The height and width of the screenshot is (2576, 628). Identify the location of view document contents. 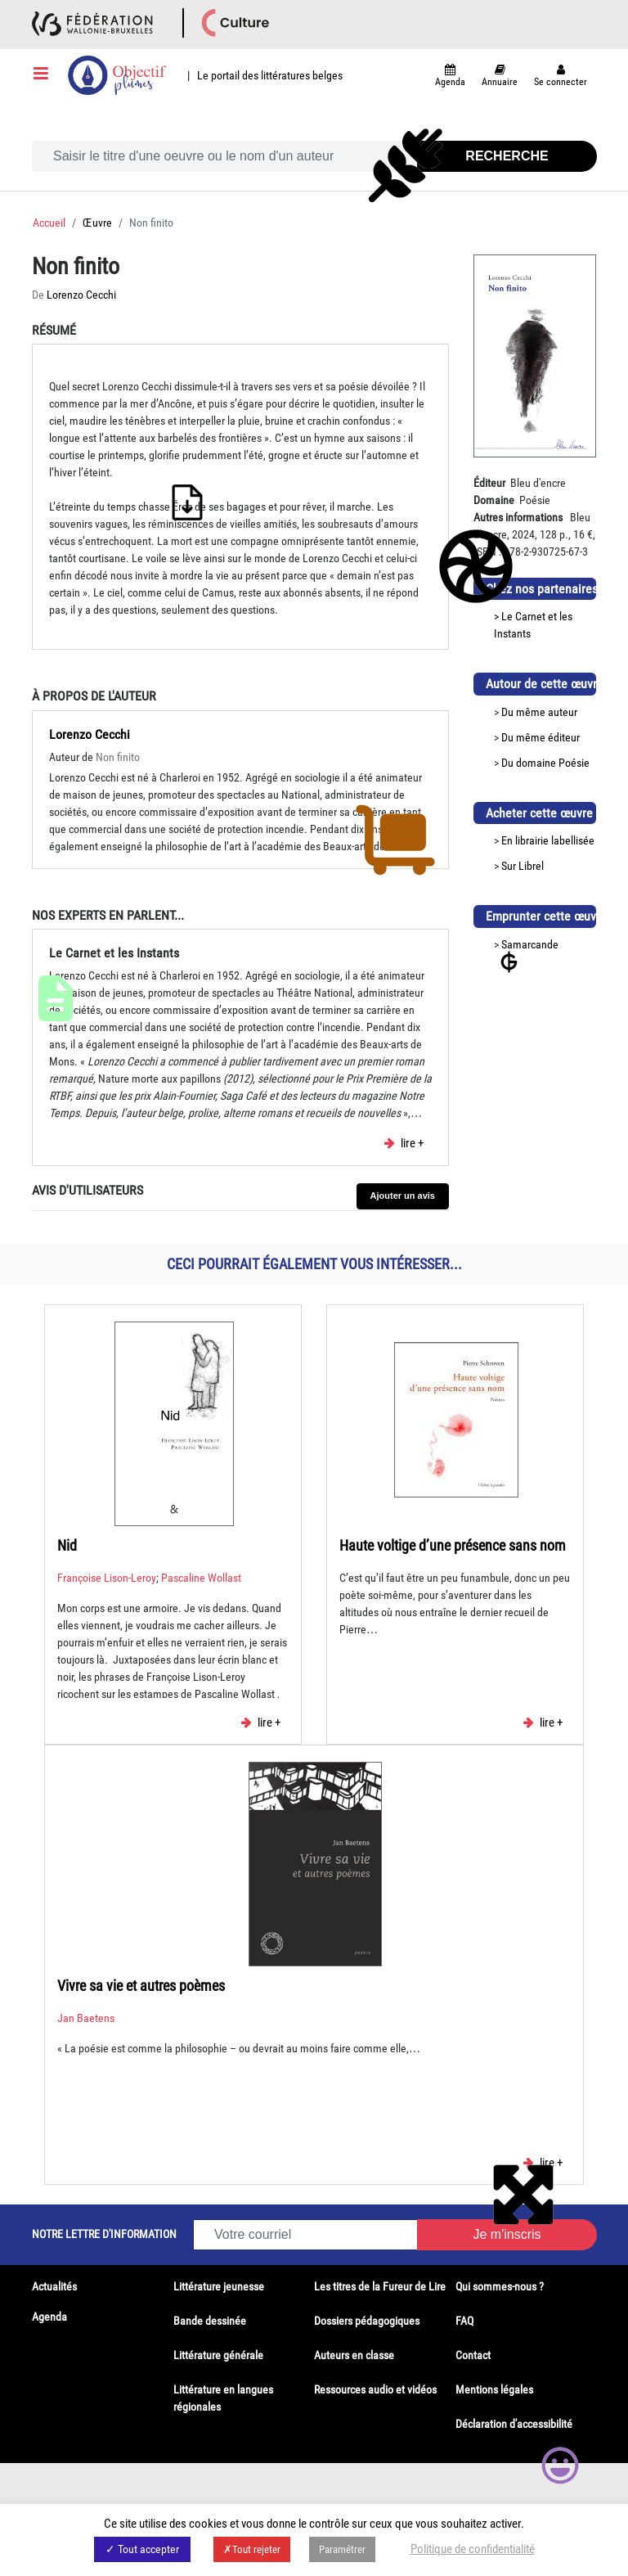
(56, 998).